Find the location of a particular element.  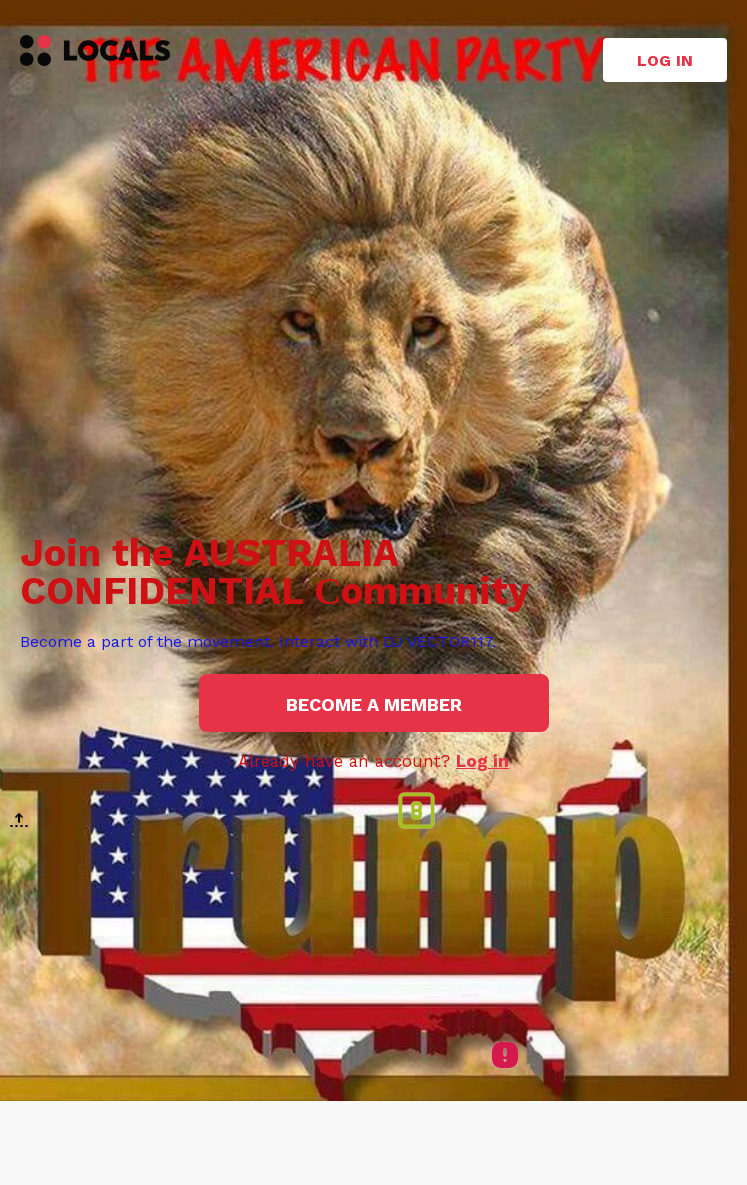

indicates a warning or alert status is located at coordinates (505, 1055).